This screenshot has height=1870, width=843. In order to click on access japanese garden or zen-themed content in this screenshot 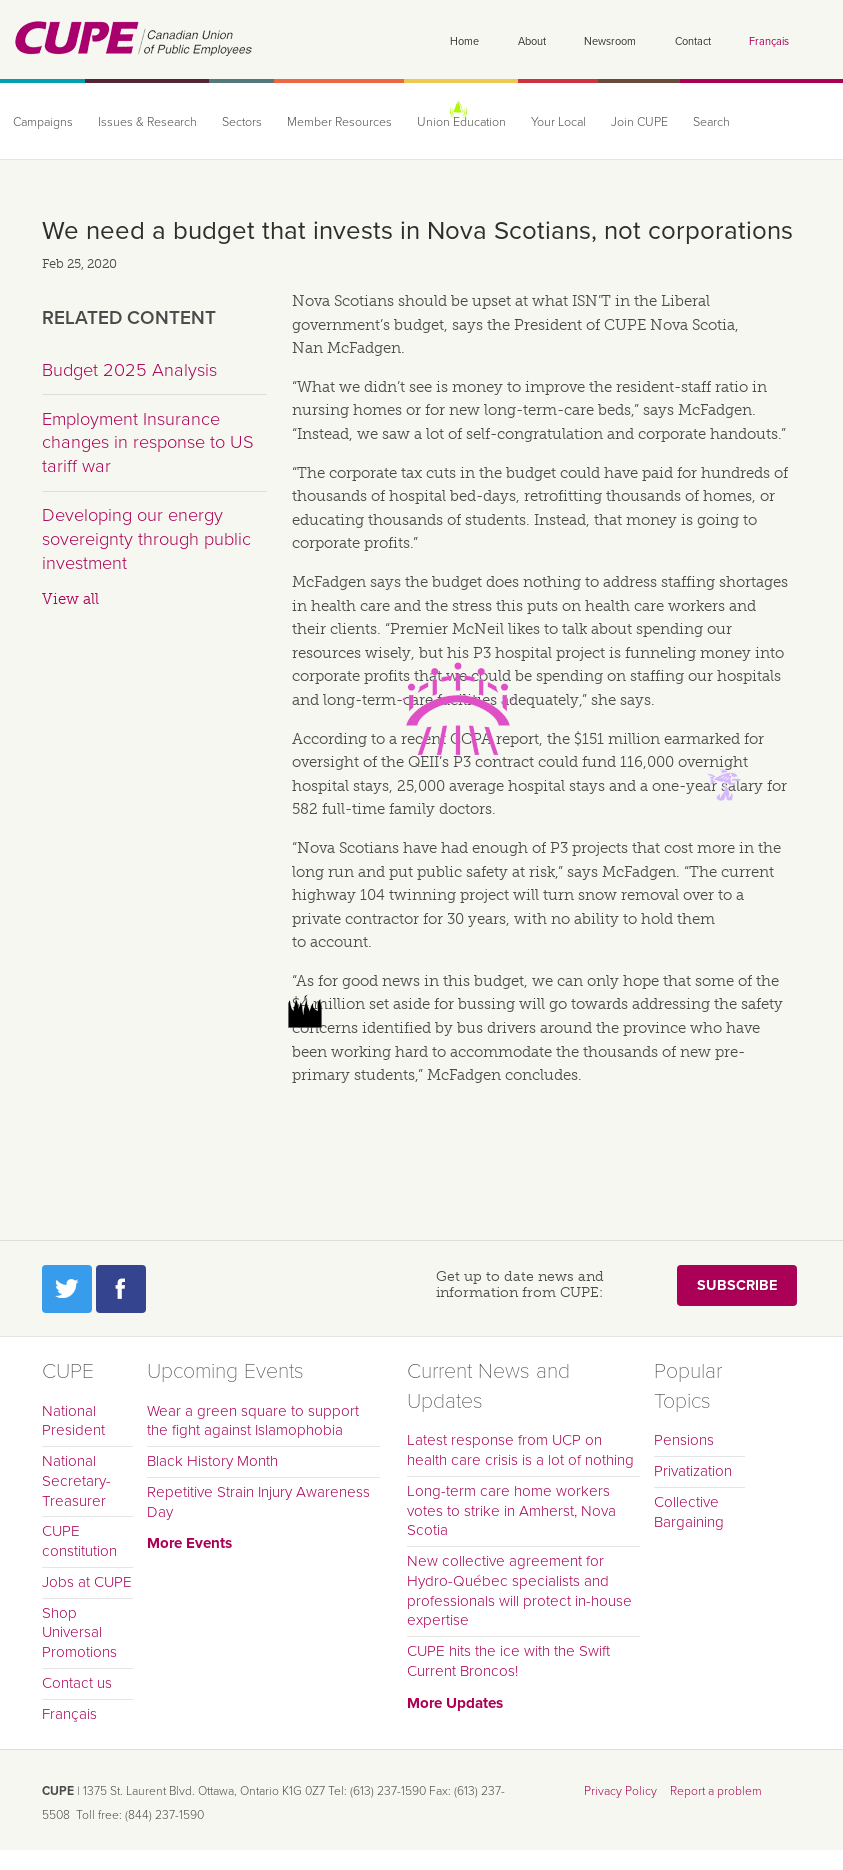, I will do `click(458, 699)`.